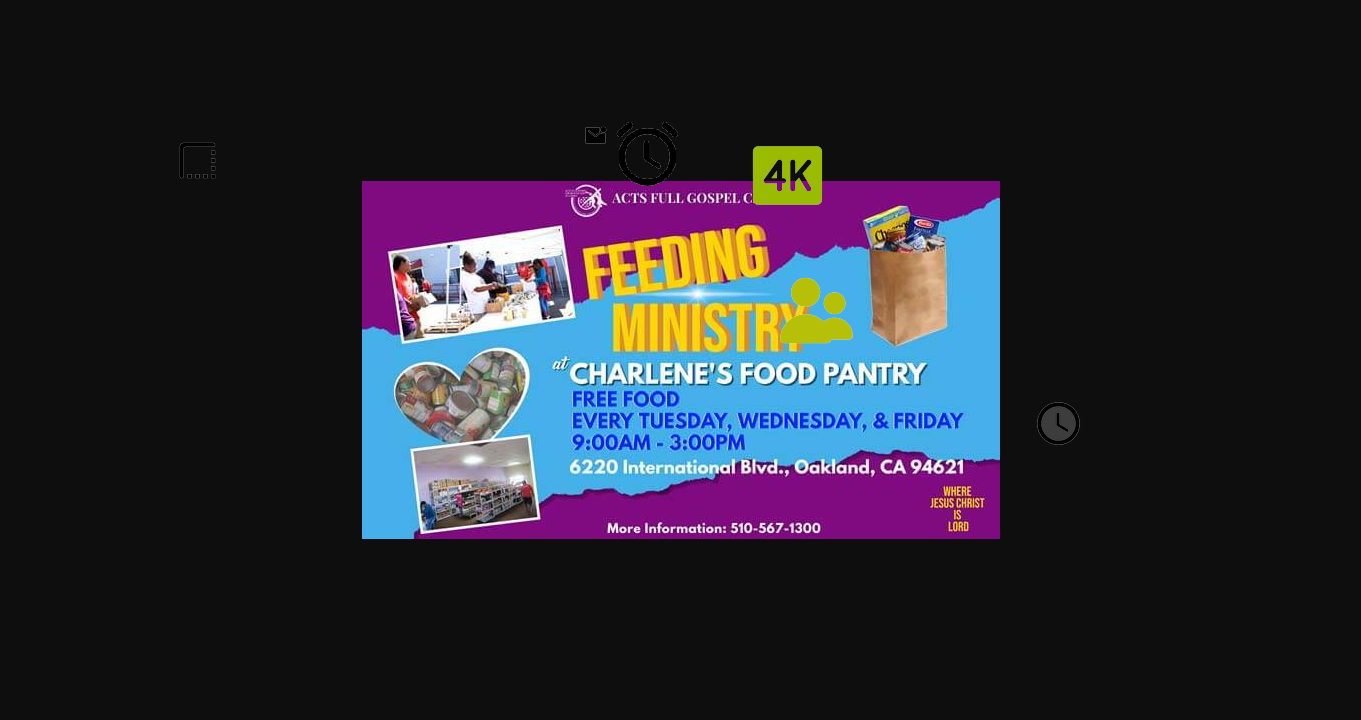 The image size is (1361, 720). Describe the element at coordinates (787, 175) in the screenshot. I see `switch to 4K video resolution` at that location.